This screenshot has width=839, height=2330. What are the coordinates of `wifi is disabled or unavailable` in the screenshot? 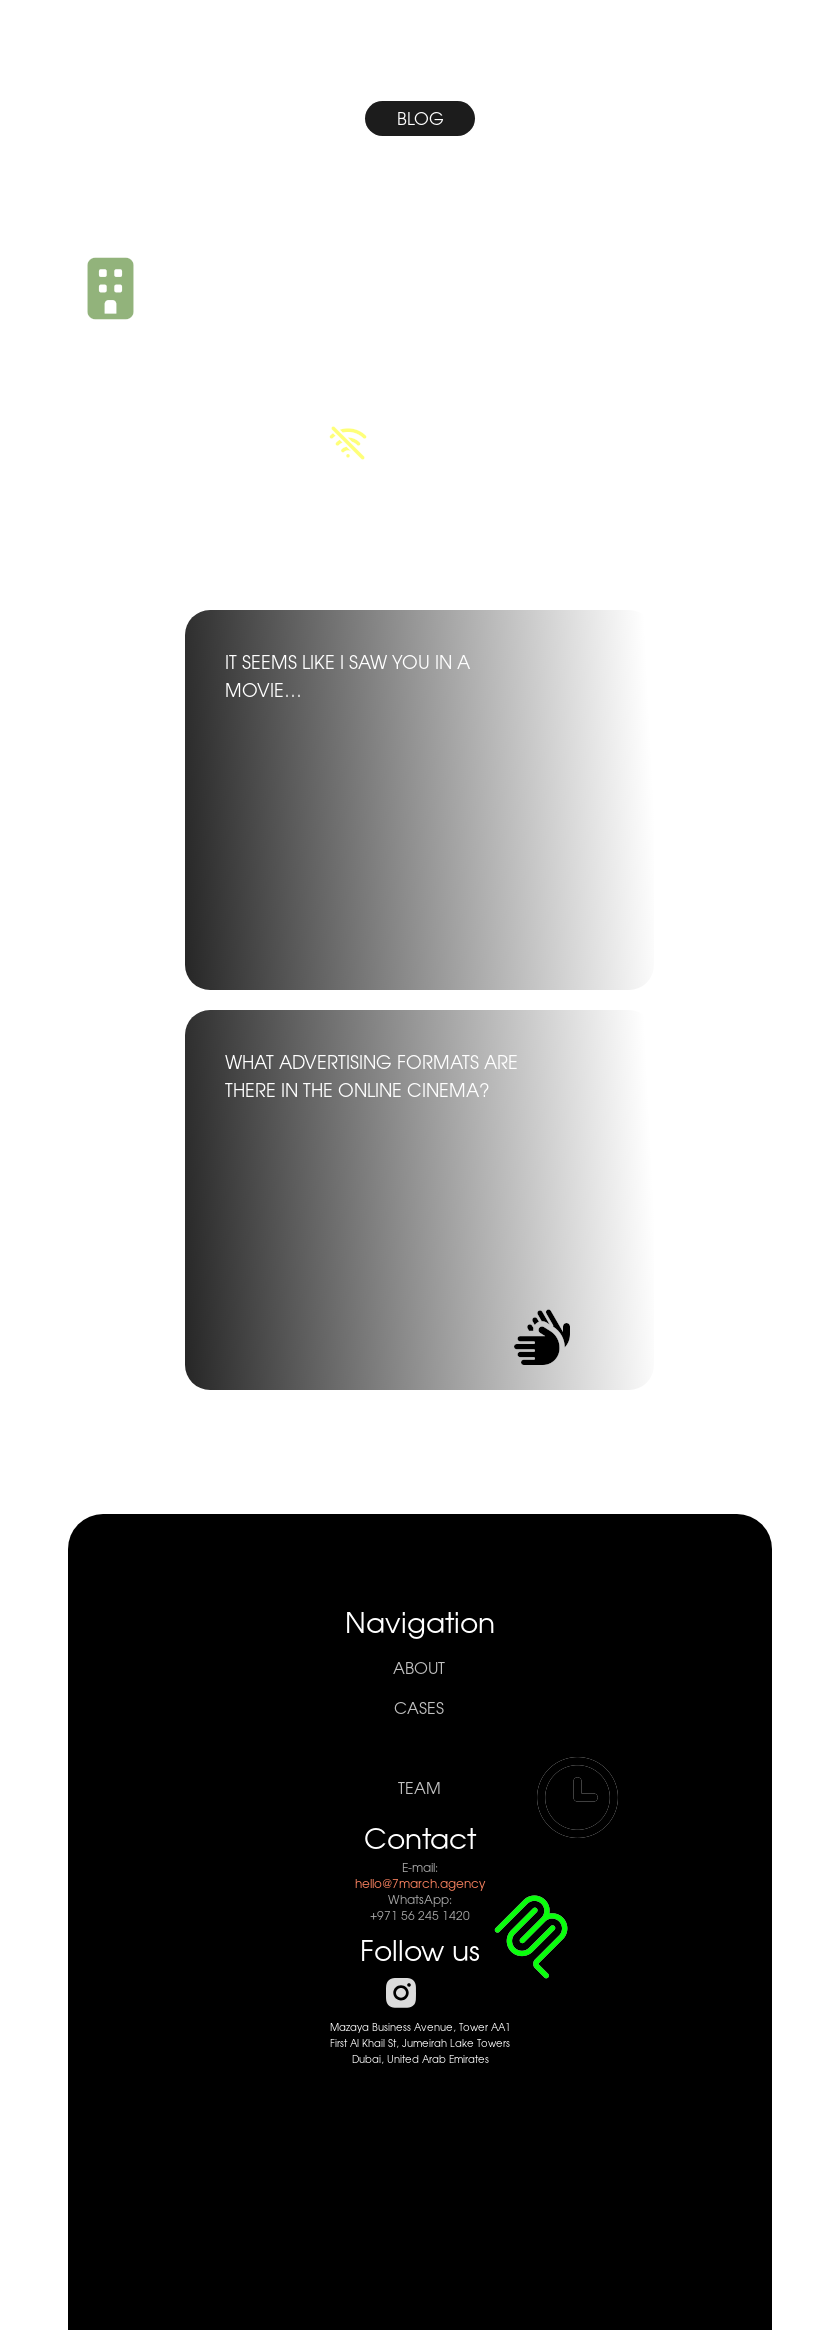 It's located at (348, 443).